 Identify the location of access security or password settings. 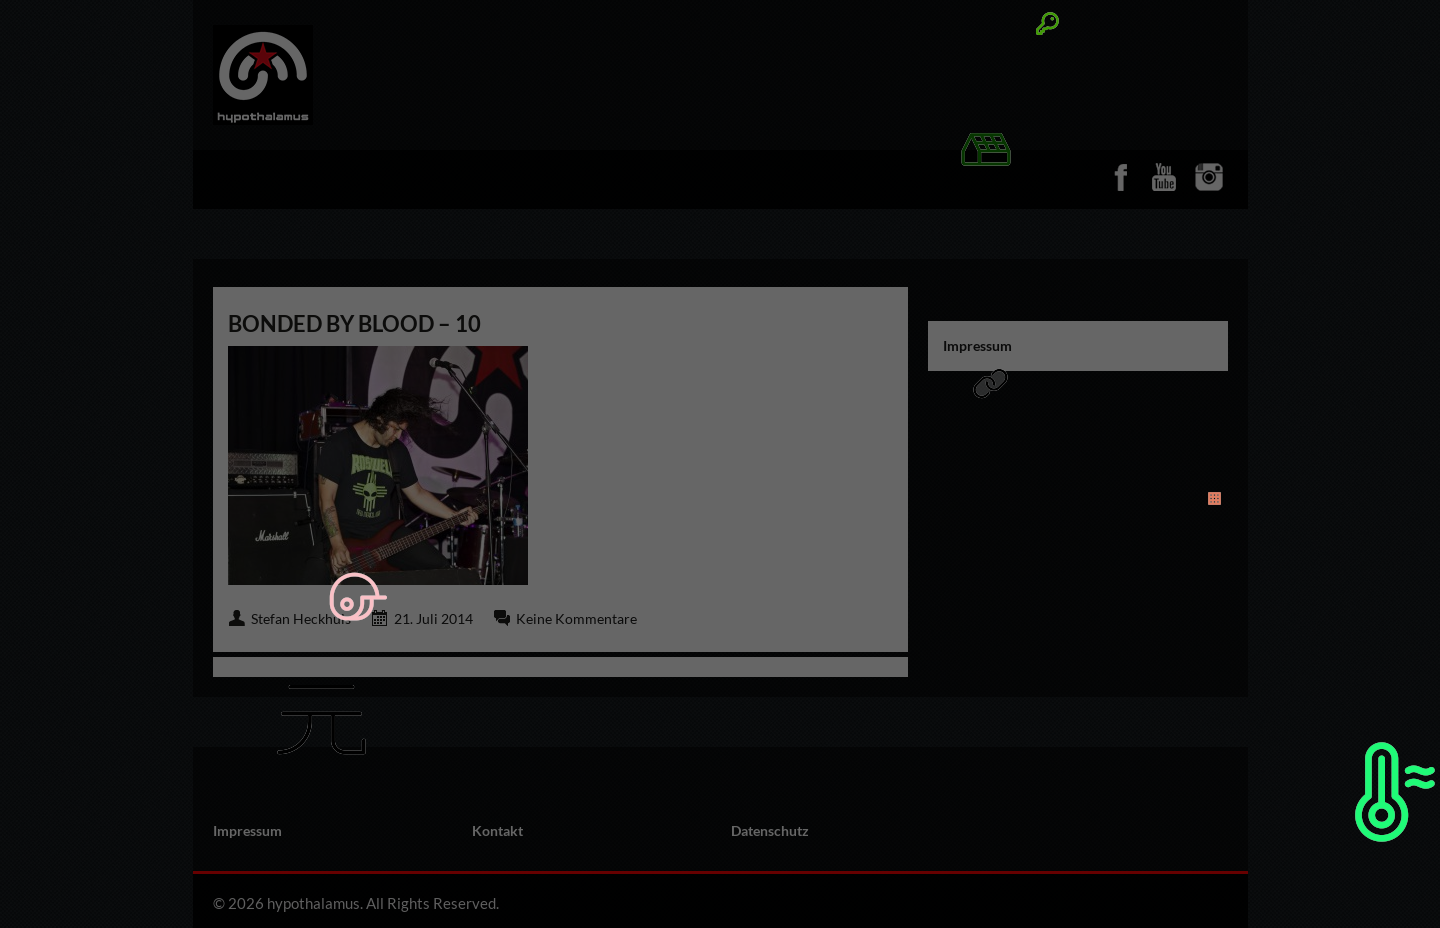
(1047, 24).